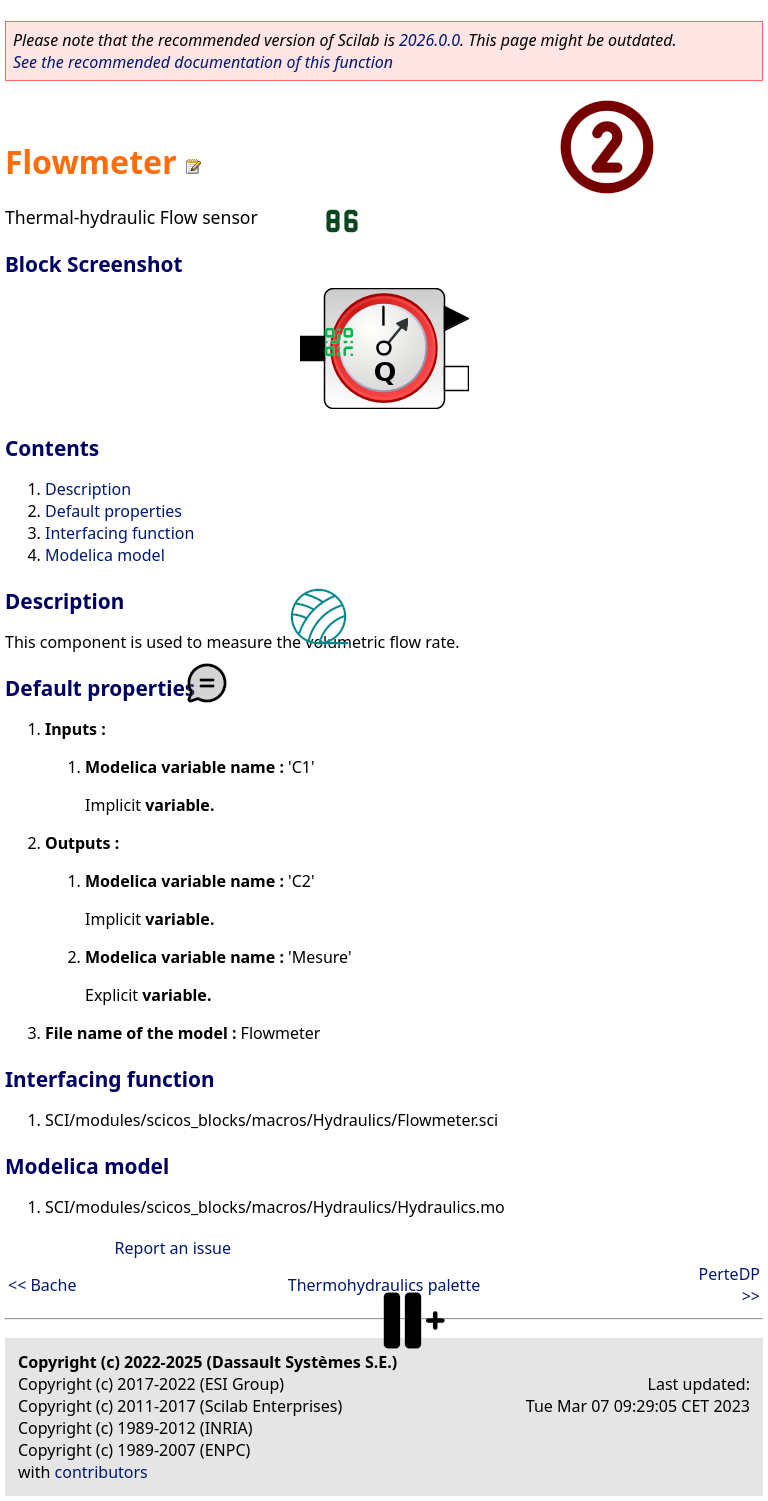 The width and height of the screenshot is (768, 1501). Describe the element at coordinates (207, 683) in the screenshot. I see `open chat or messaging` at that location.